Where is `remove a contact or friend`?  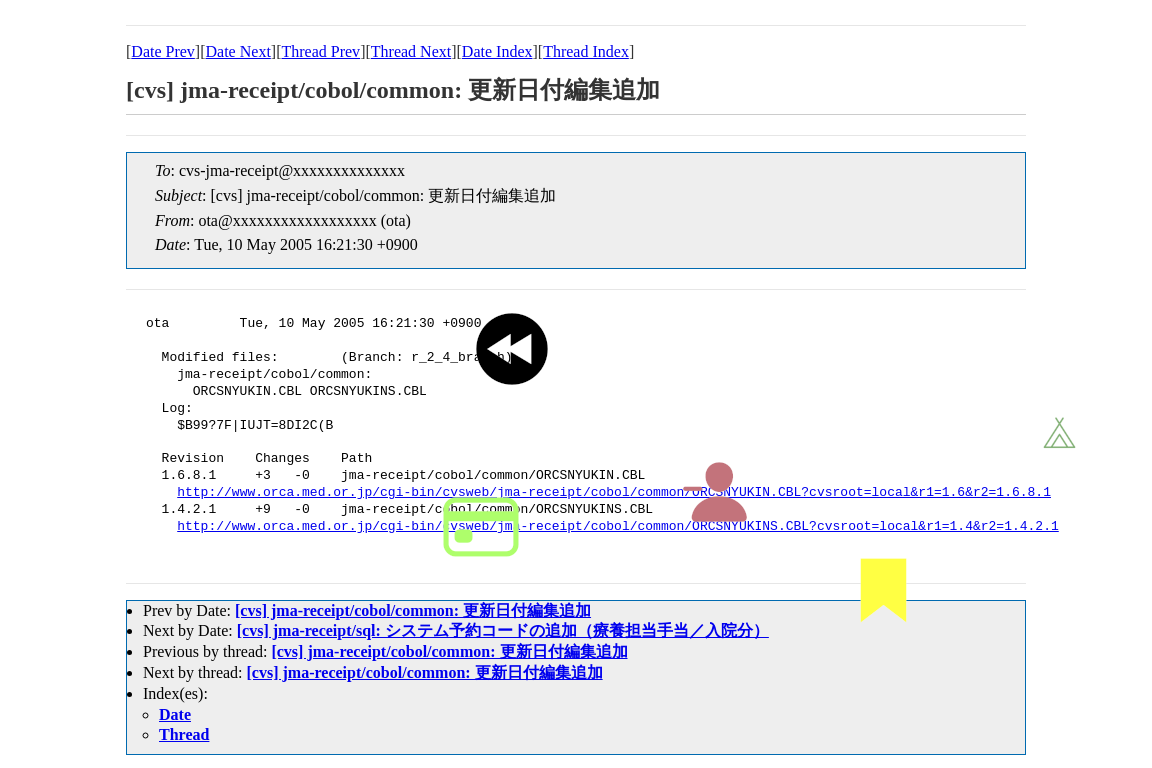
remove a contact or friend is located at coordinates (715, 492).